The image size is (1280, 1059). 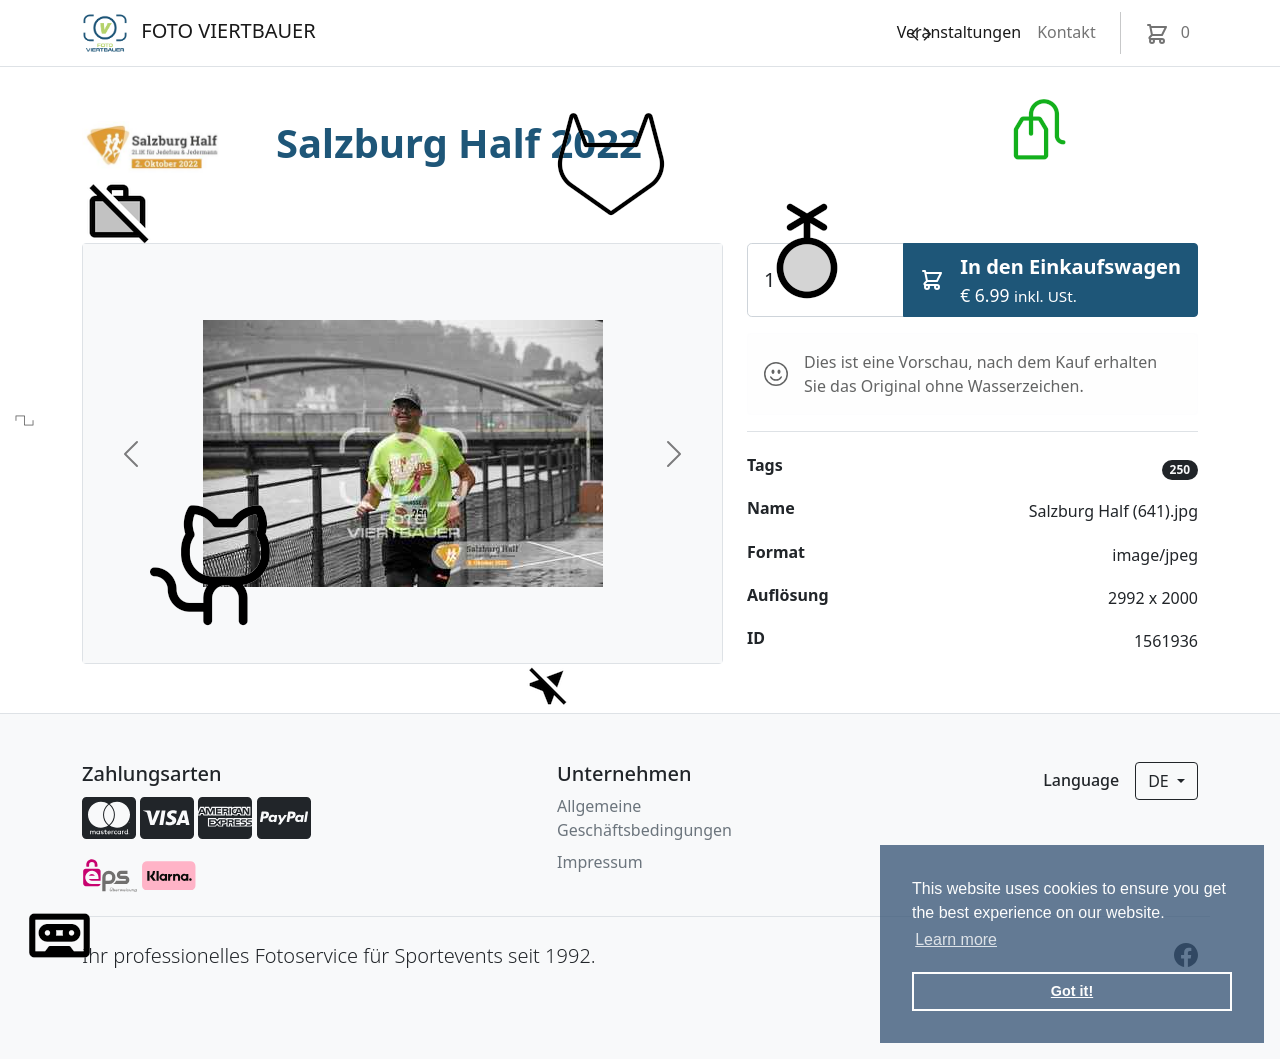 I want to click on location sharing is disabled, so click(x=546, y=687).